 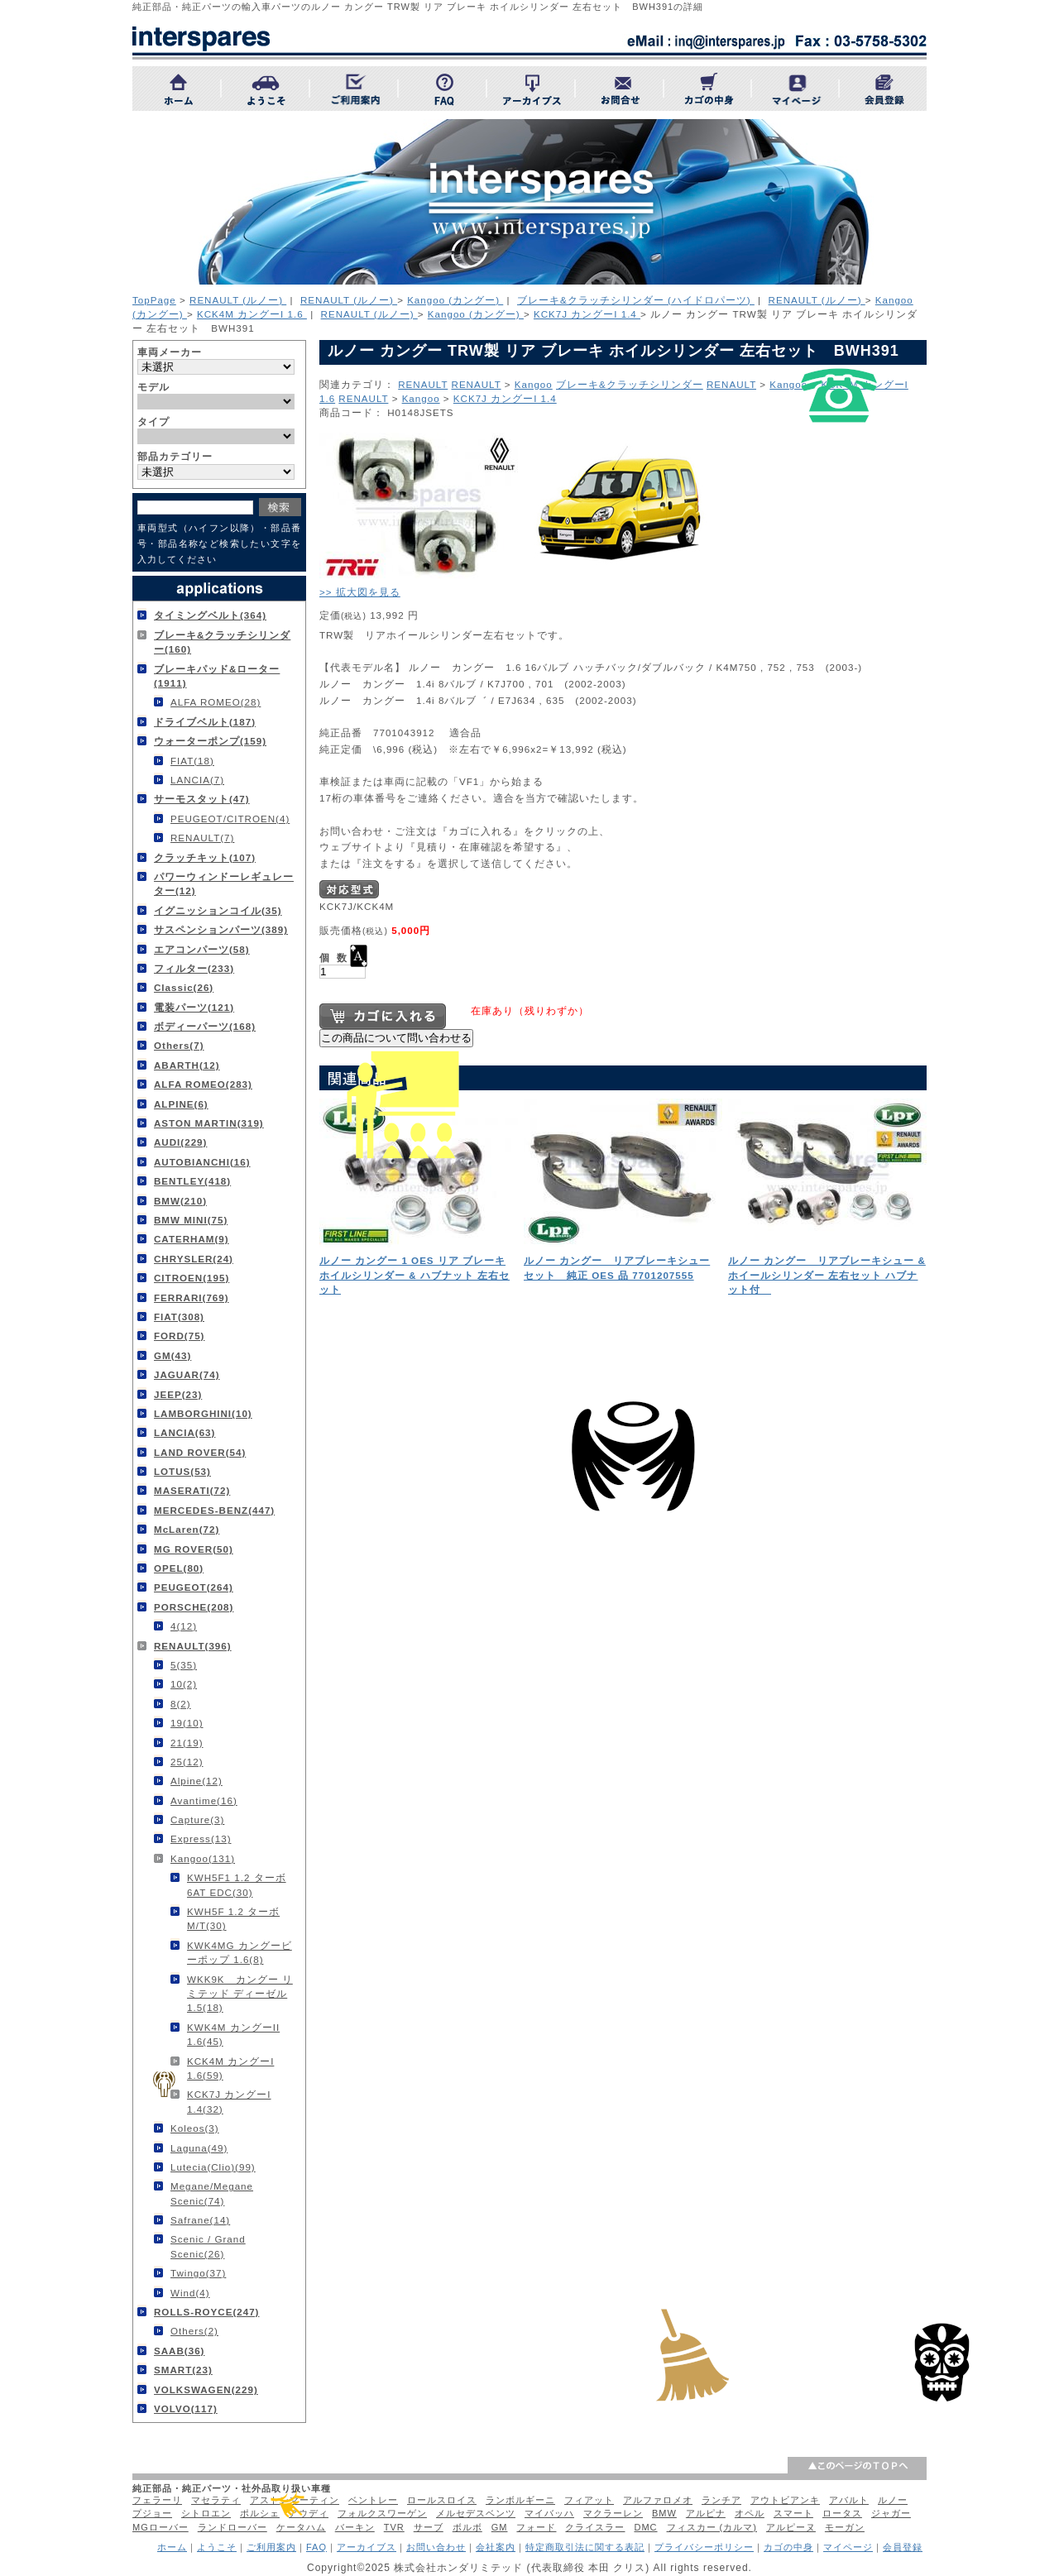 What do you see at coordinates (403, 1102) in the screenshot?
I see `access teaching or instructor tools` at bounding box center [403, 1102].